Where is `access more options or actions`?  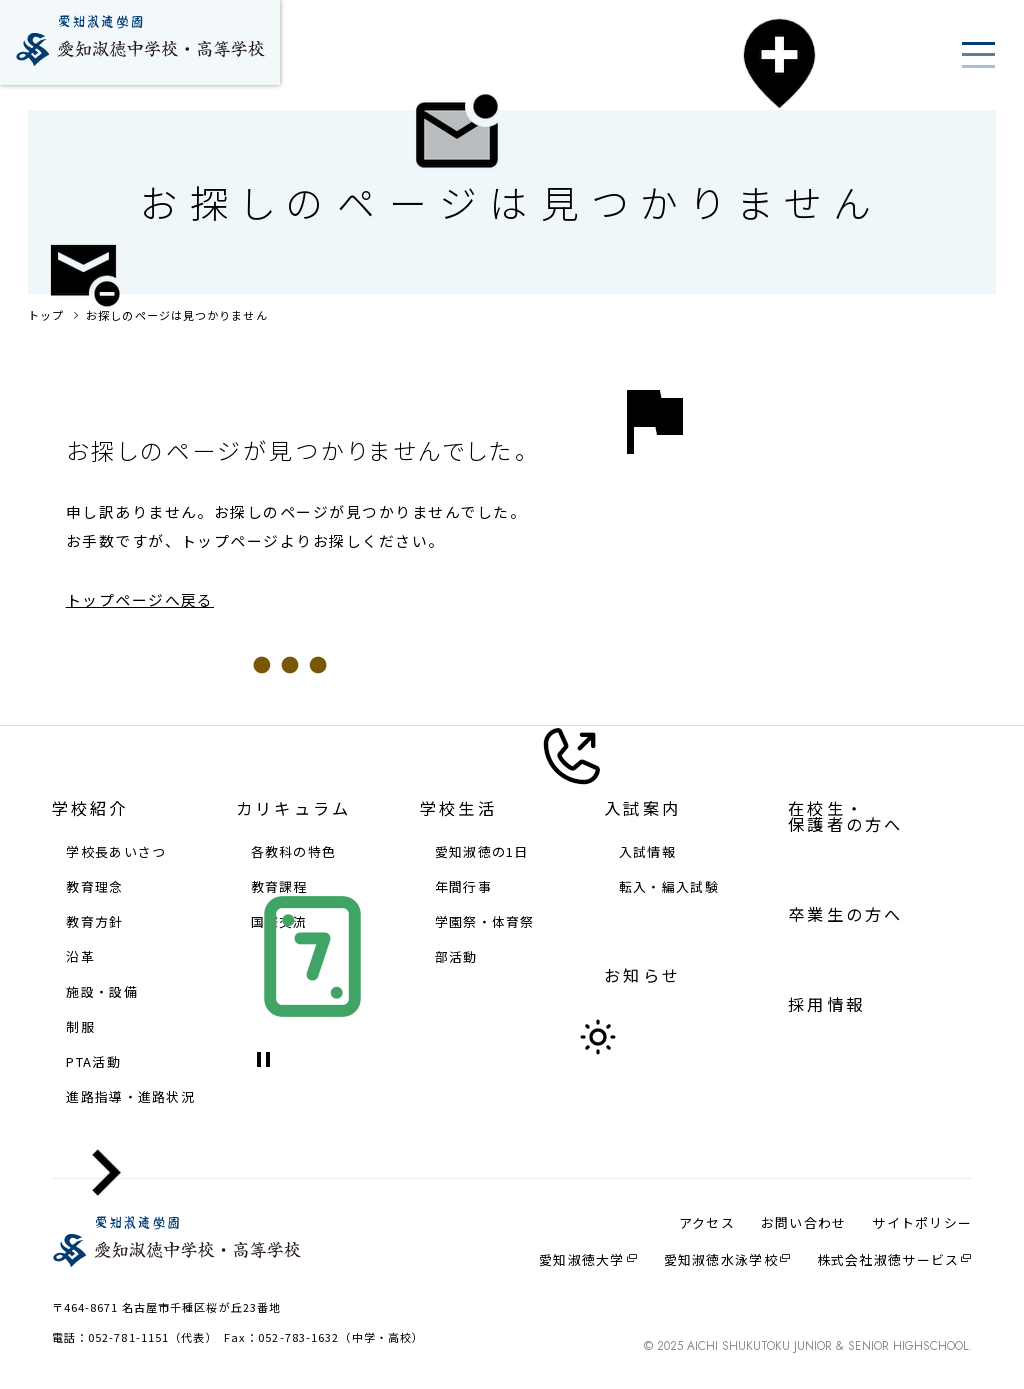
access more options or actions is located at coordinates (290, 665).